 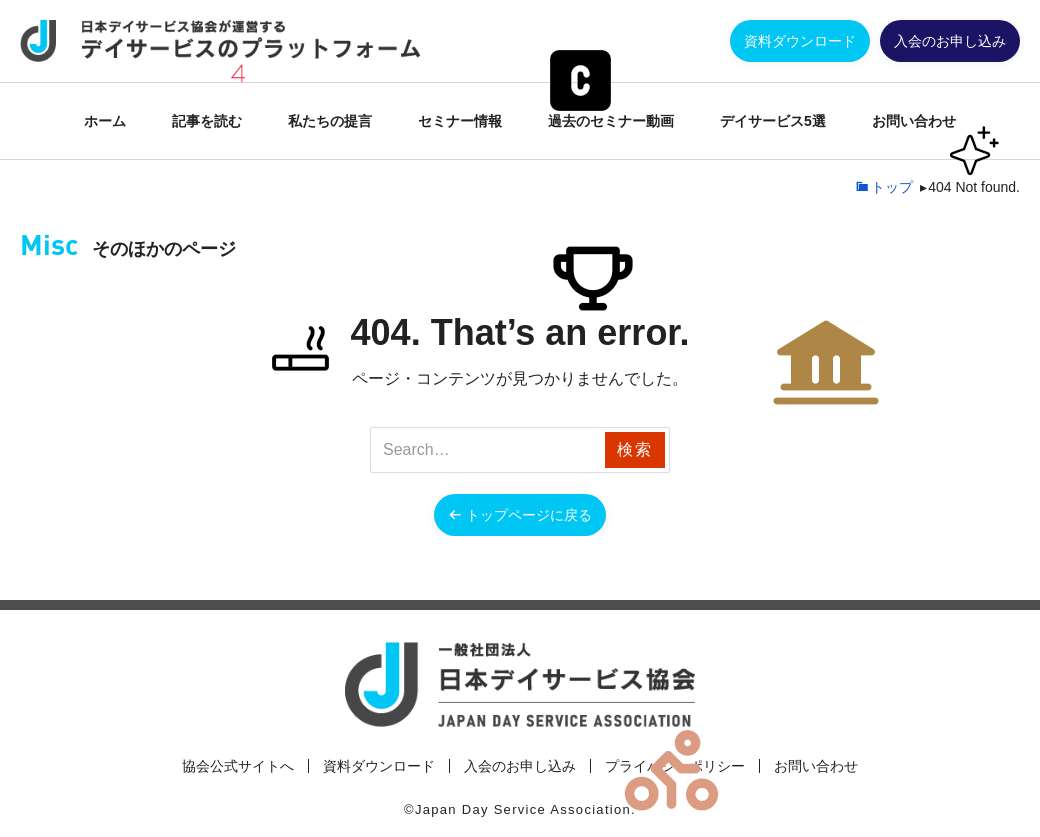 What do you see at coordinates (300, 354) in the screenshot?
I see `indicates a designated smoking area` at bounding box center [300, 354].